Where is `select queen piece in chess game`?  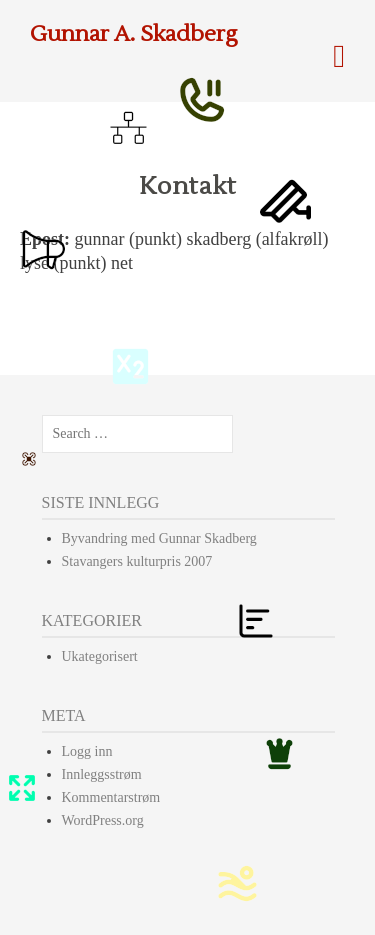
select queen piece in chess game is located at coordinates (279, 754).